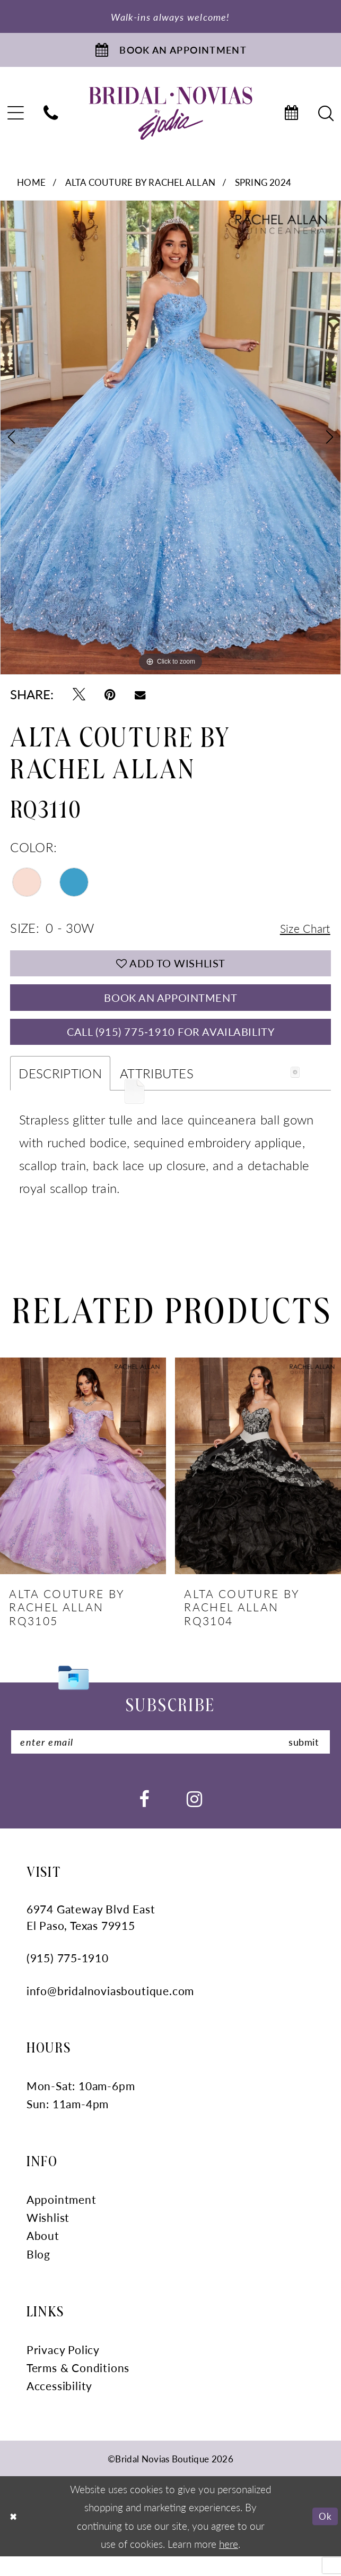 This screenshot has width=341, height=2576. I want to click on a desktop application shortcut file, so click(295, 1072).